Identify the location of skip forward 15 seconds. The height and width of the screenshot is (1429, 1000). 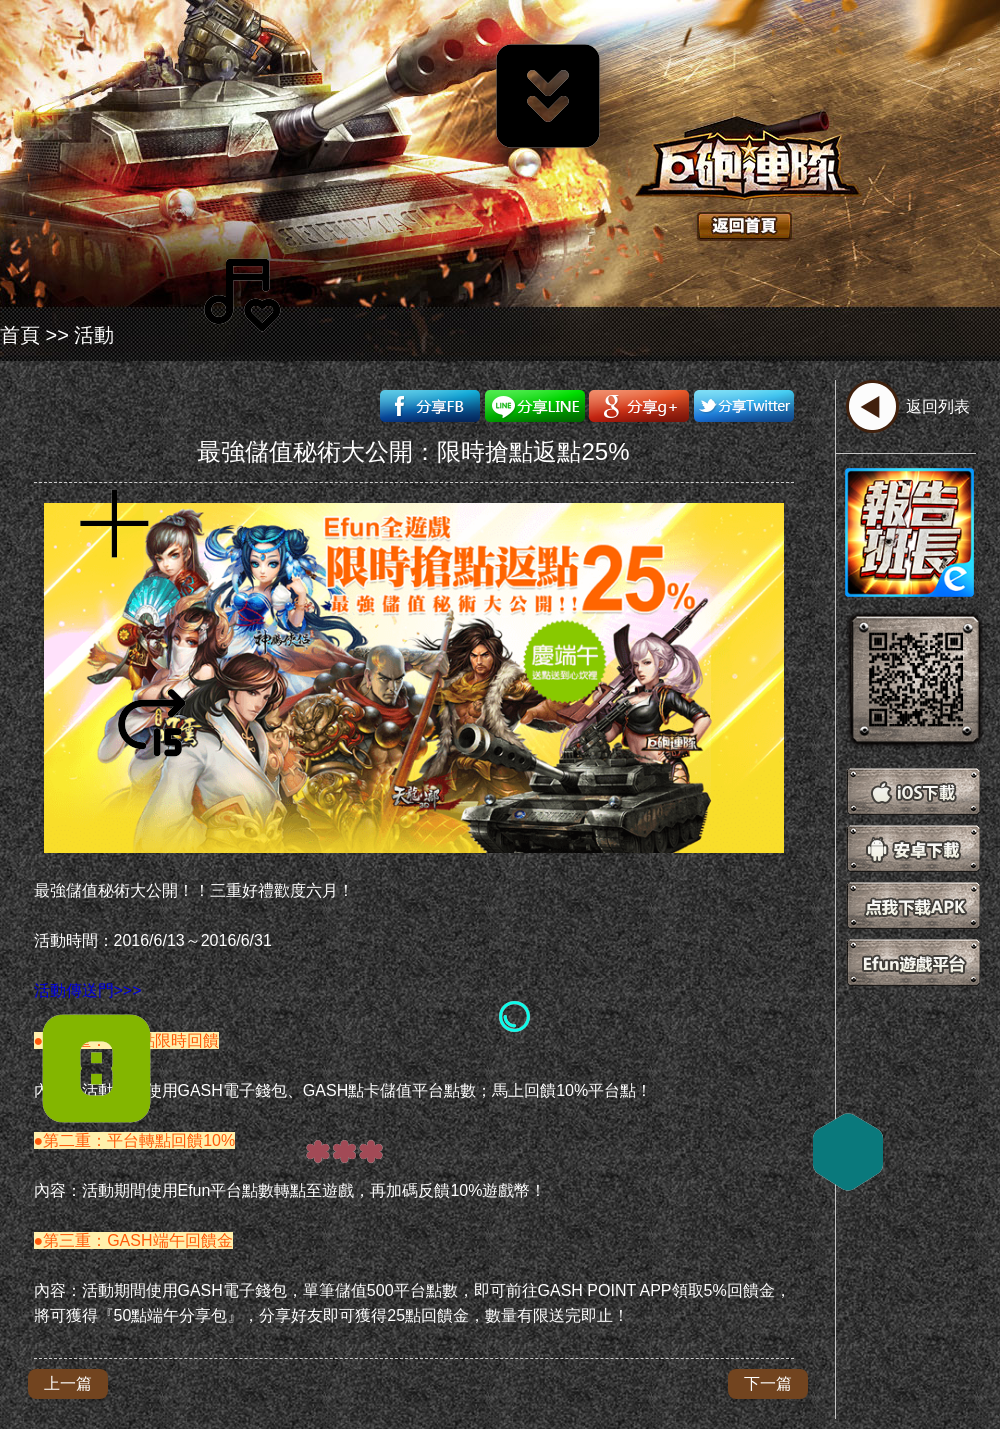
(153, 724).